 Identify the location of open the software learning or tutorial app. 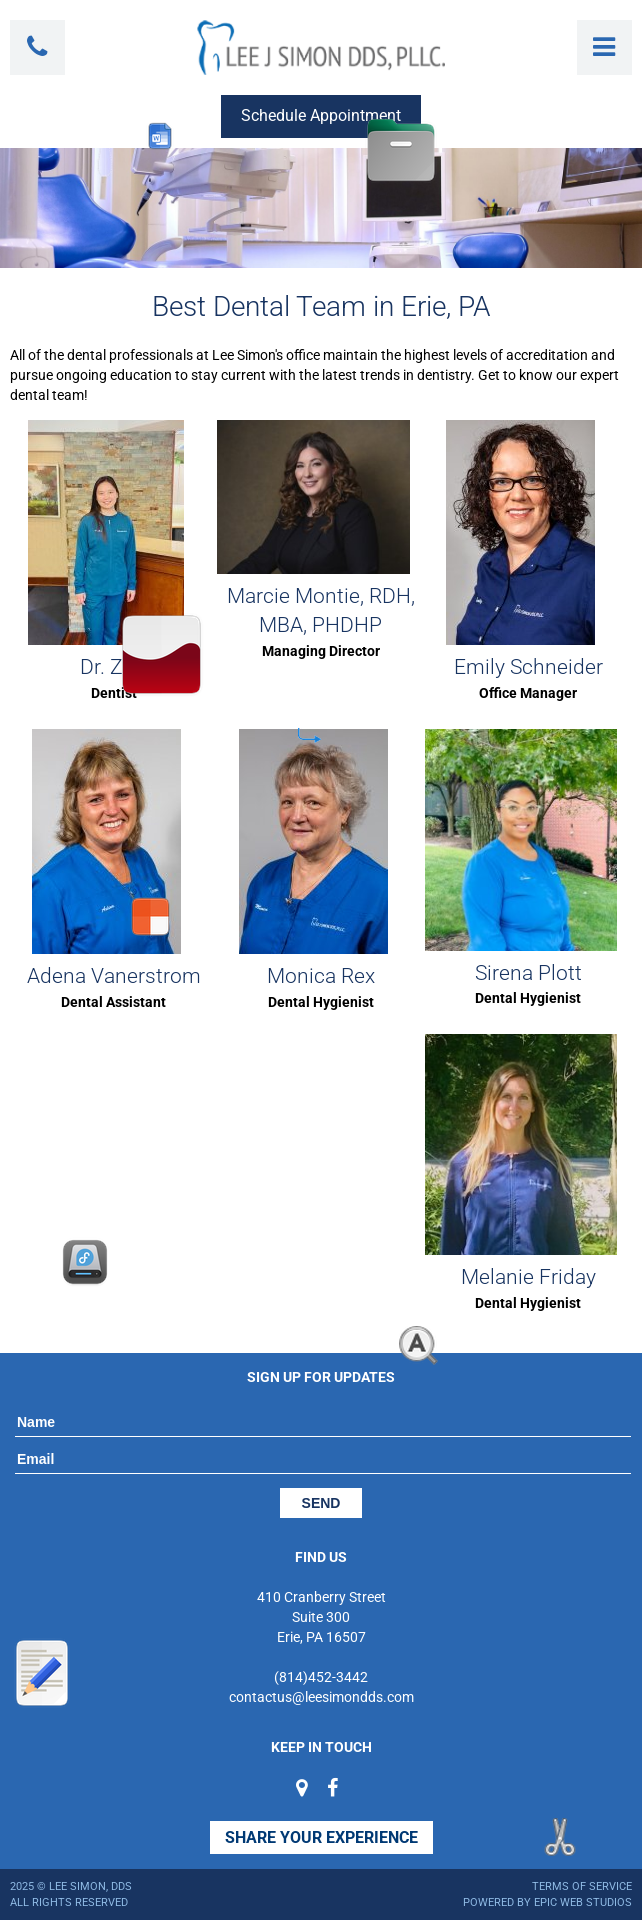
(42, 1673).